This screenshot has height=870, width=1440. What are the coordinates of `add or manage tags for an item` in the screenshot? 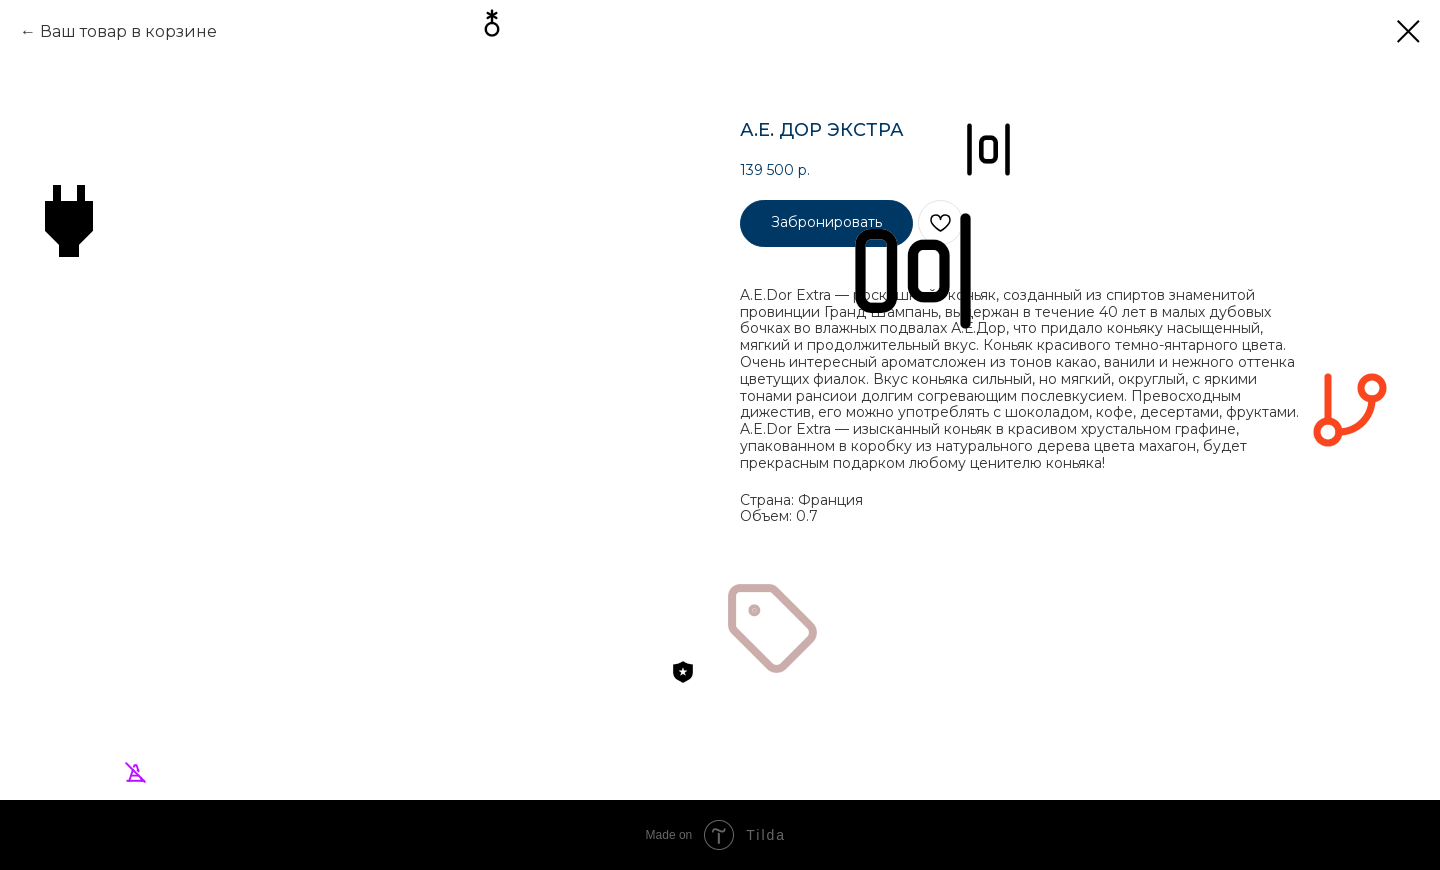 It's located at (772, 628).